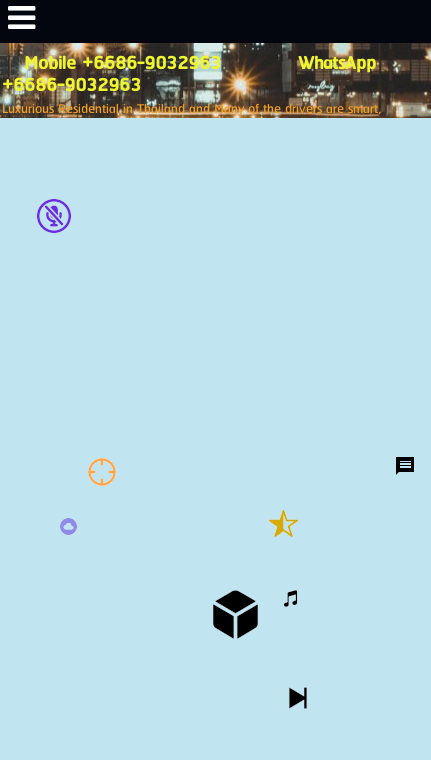 This screenshot has width=431, height=760. What do you see at coordinates (68, 526) in the screenshot?
I see `access cloud storage` at bounding box center [68, 526].